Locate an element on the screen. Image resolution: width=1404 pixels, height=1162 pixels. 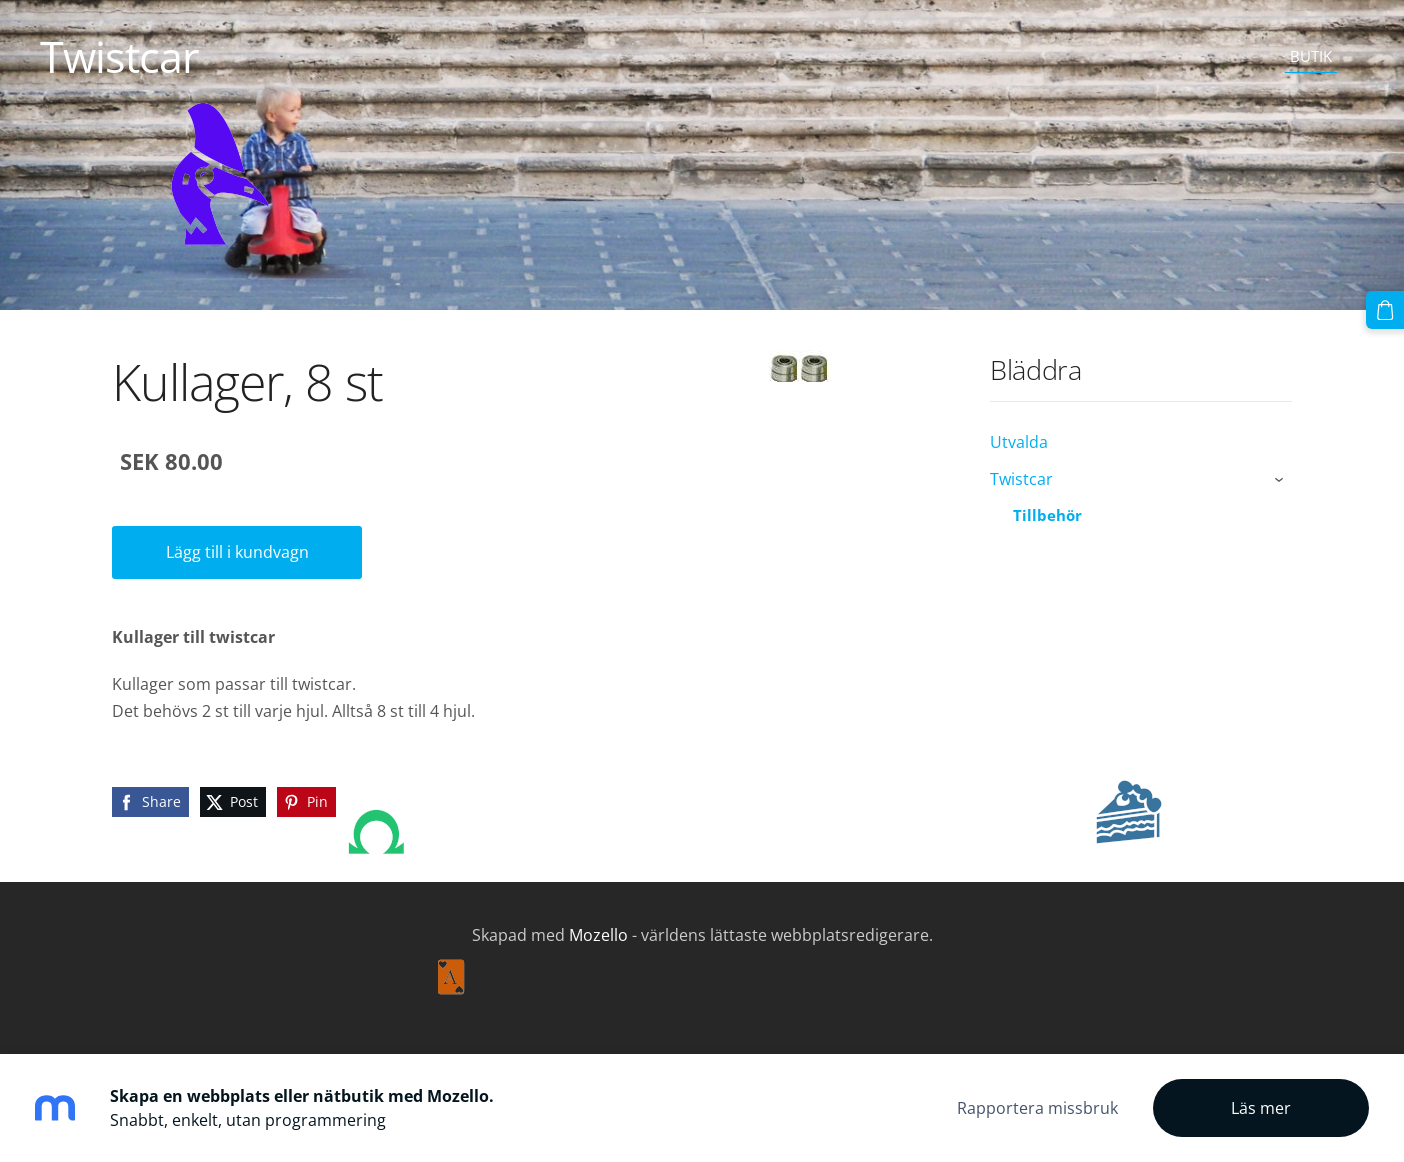
represents omega or final/end state in a game is located at coordinates (376, 832).